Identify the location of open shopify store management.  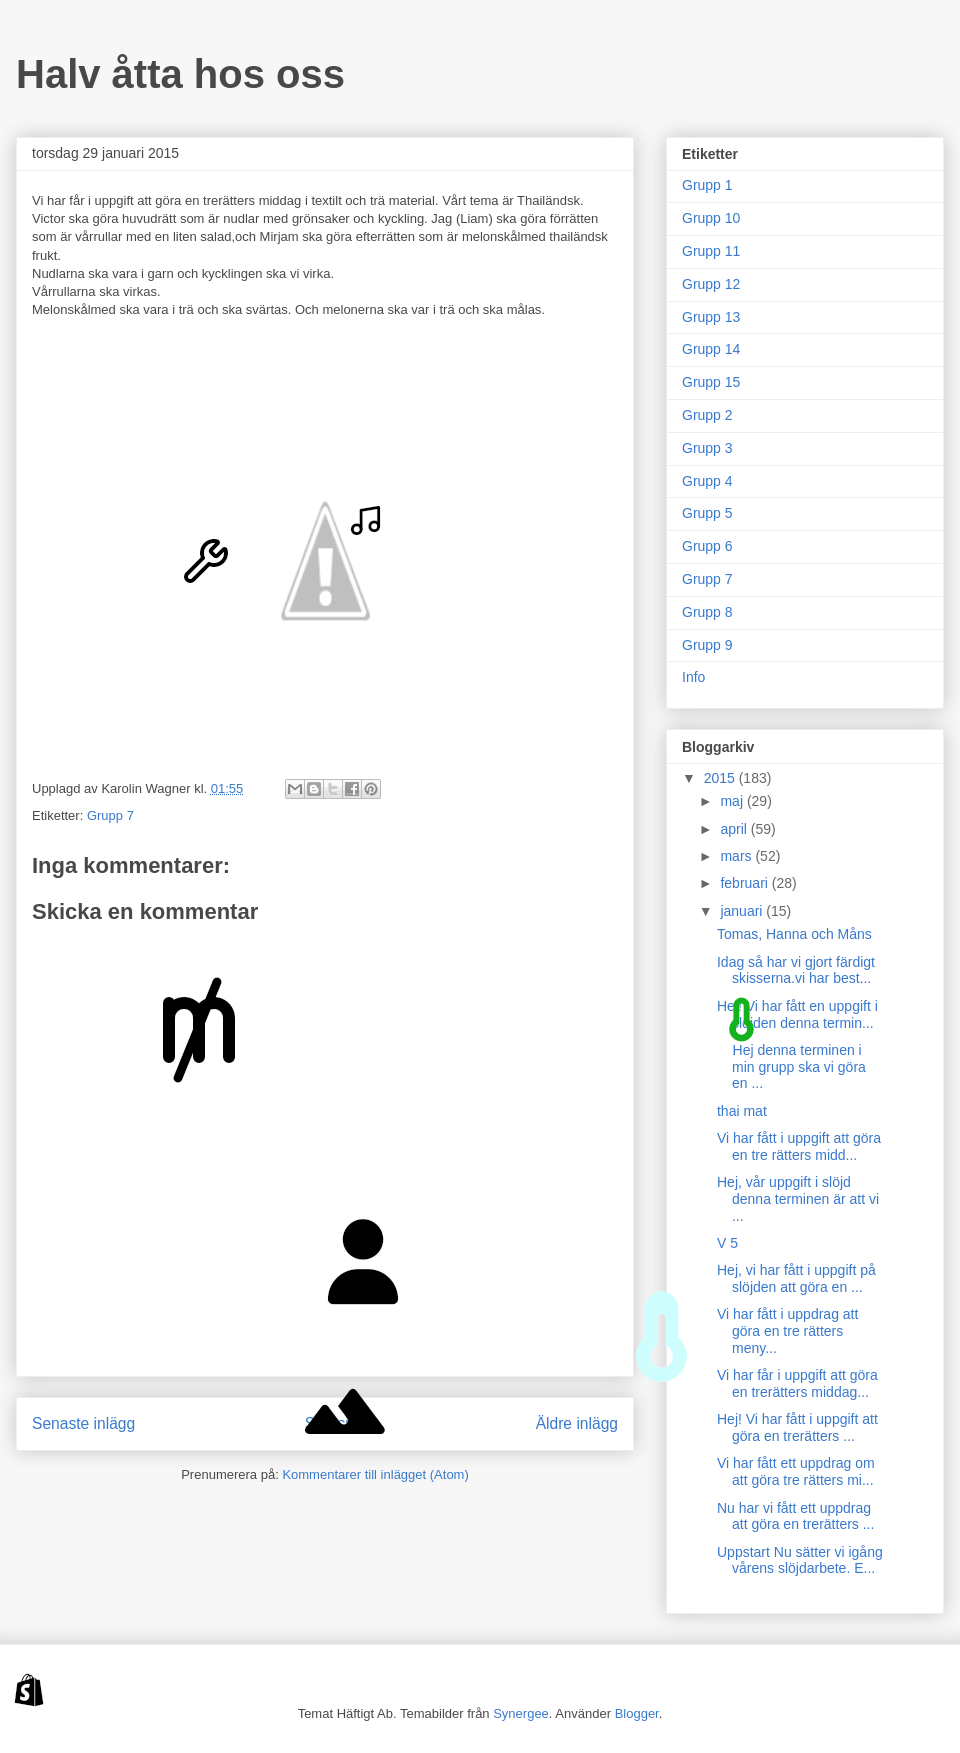
(29, 1690).